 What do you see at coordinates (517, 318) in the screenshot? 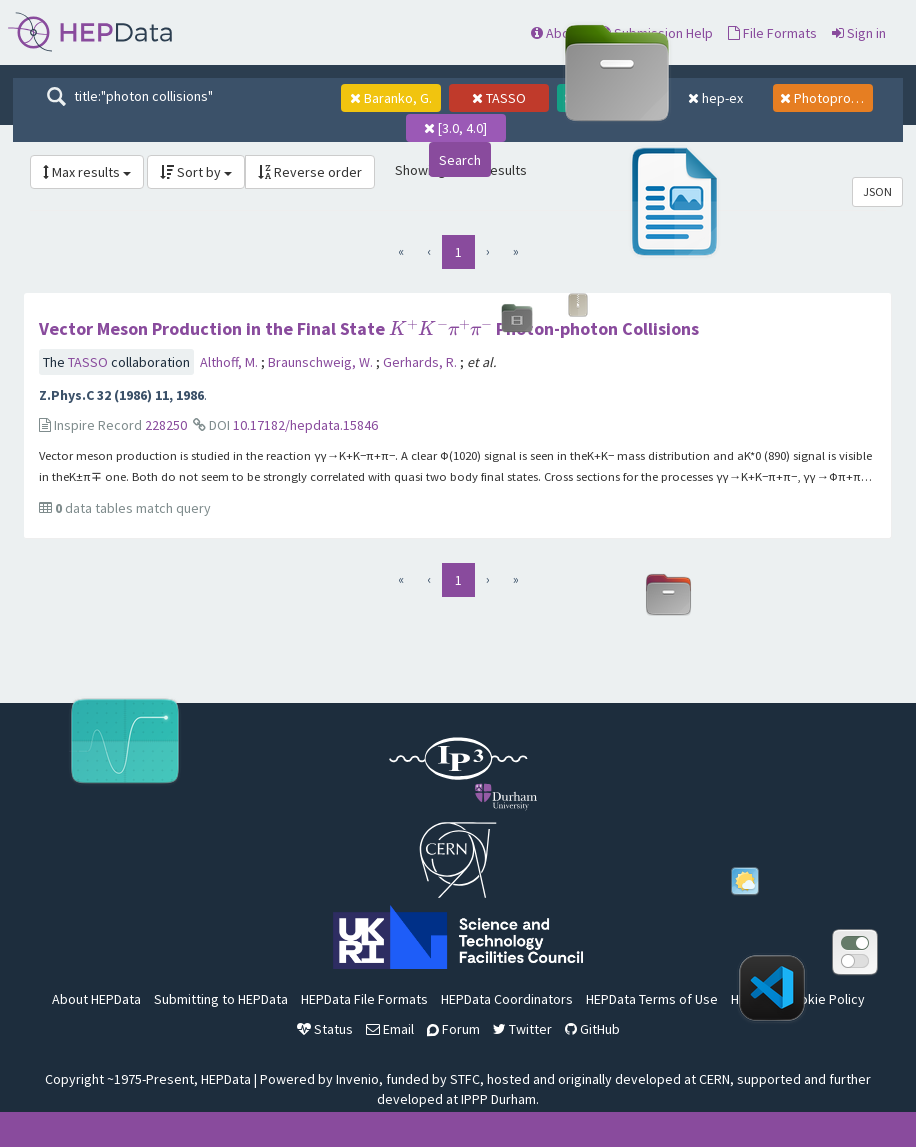
I see `open your videos folder` at bounding box center [517, 318].